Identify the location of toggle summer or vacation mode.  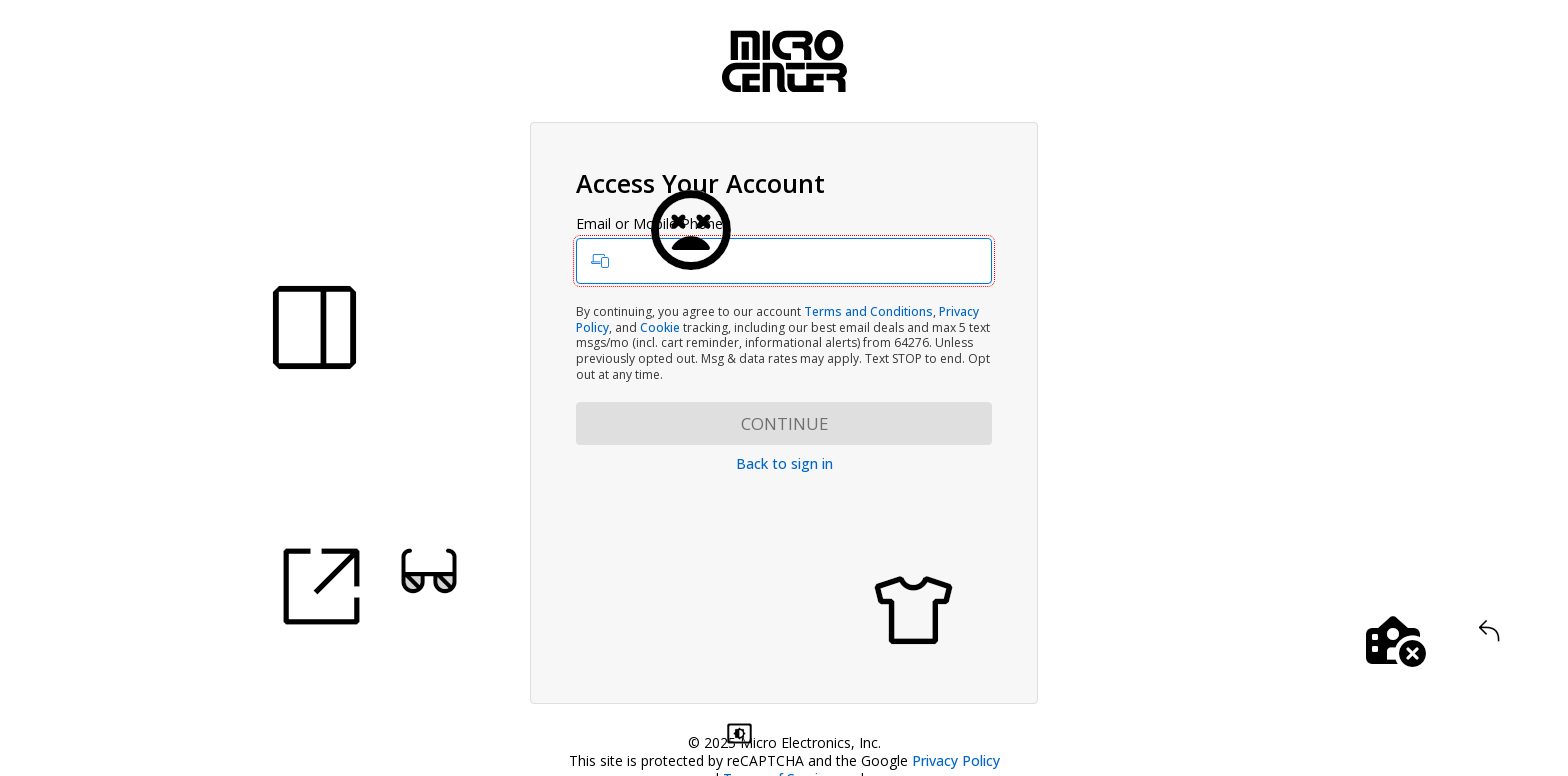
(429, 572).